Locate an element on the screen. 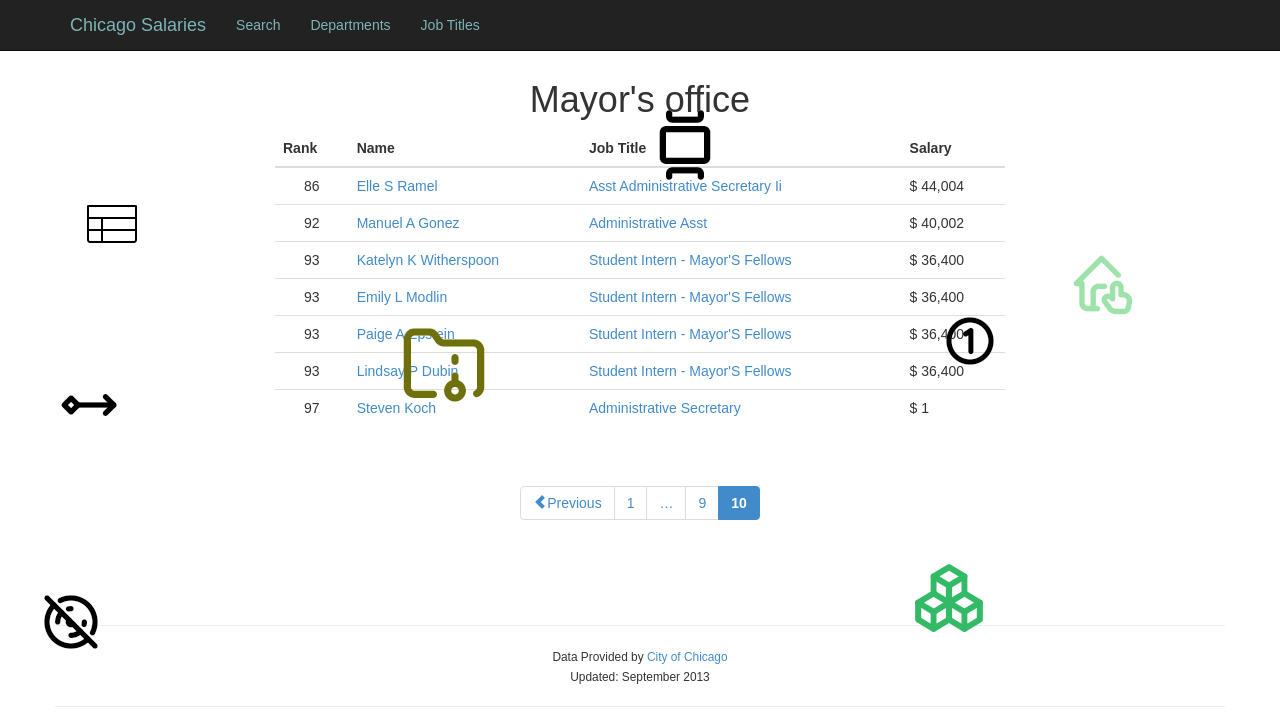  indicates the first step in a sequence or process is located at coordinates (970, 341).